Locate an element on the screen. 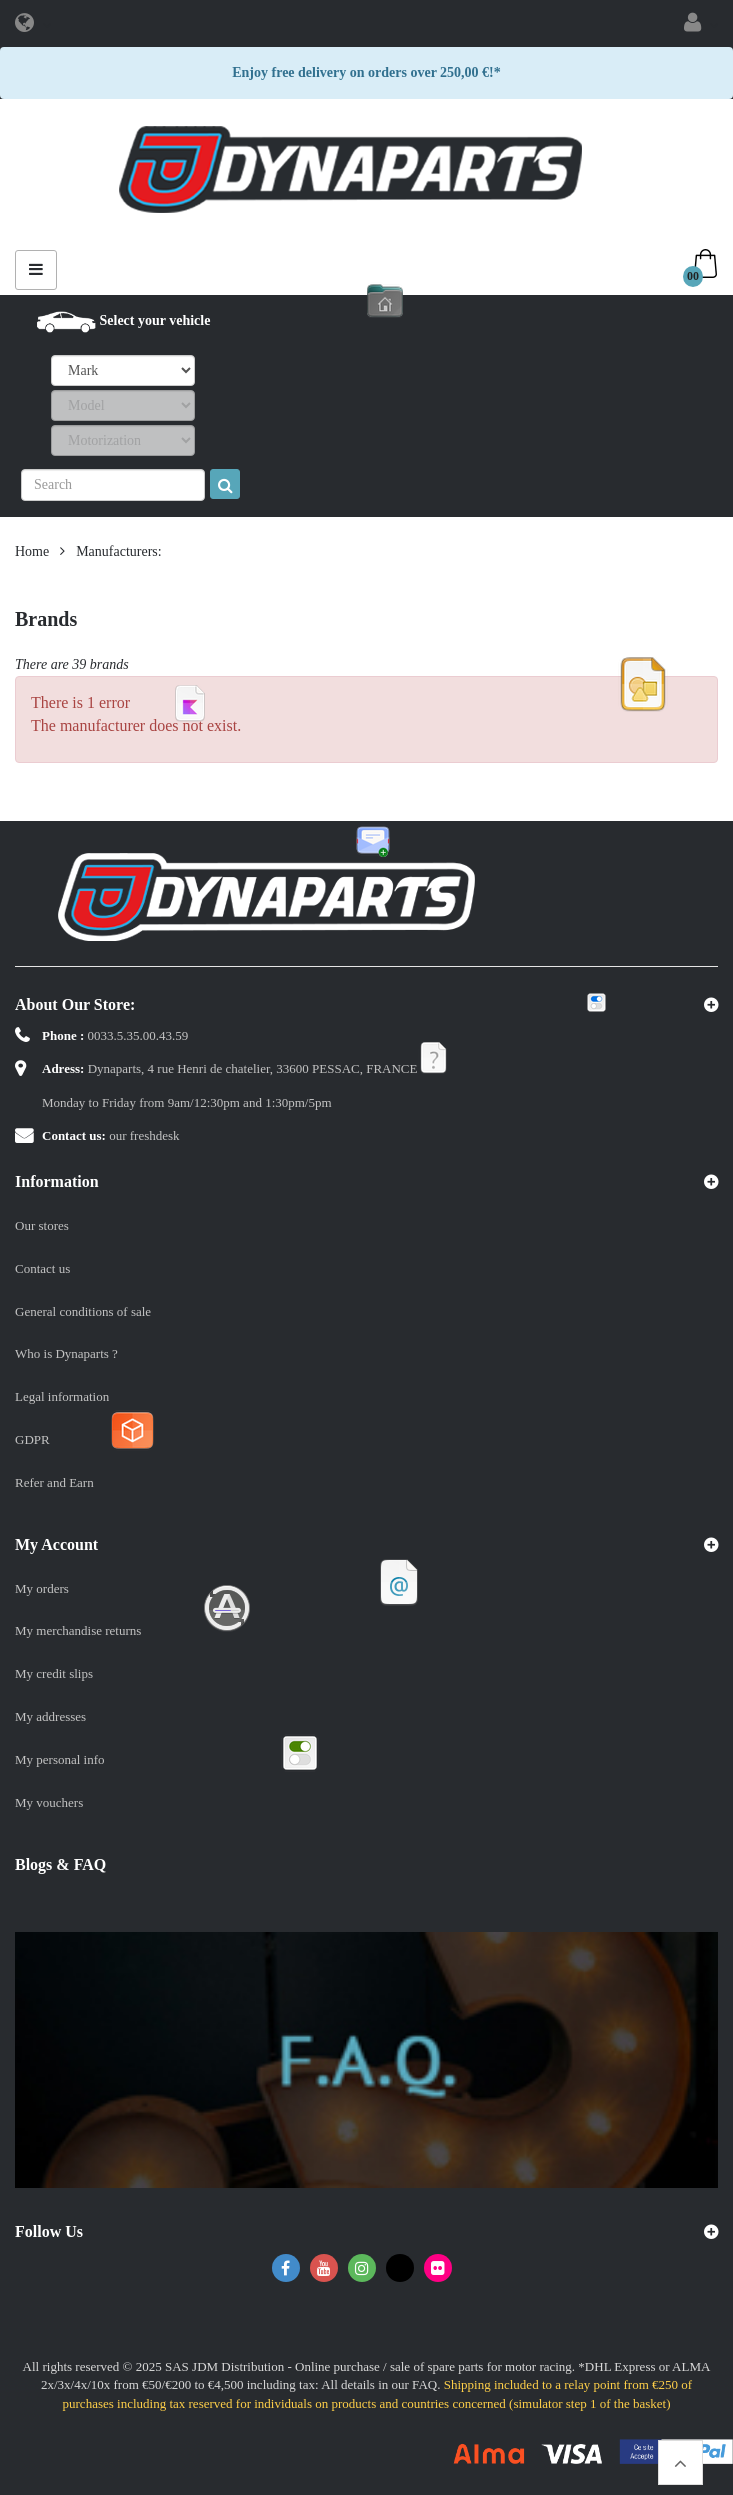 The image size is (733, 2495). open gnome tweaks settings is located at coordinates (300, 1753).